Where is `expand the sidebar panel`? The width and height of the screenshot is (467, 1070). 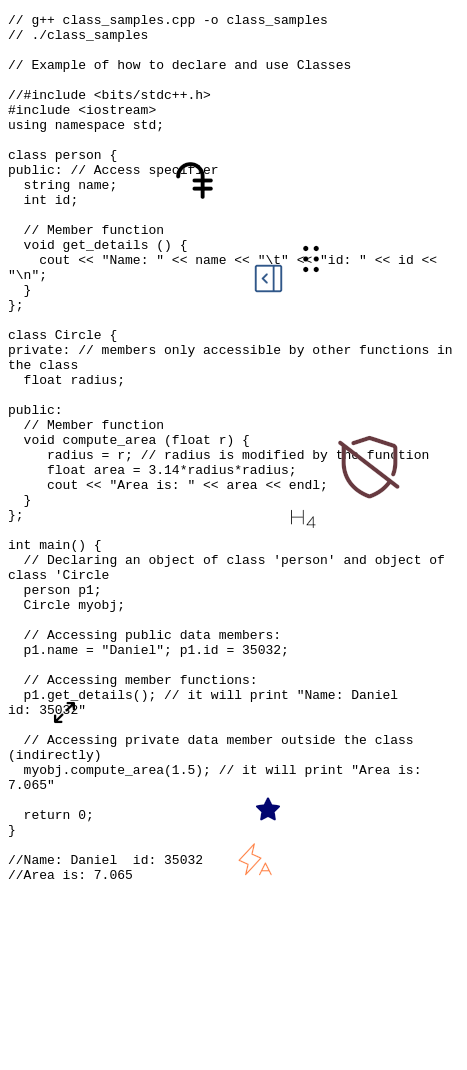 expand the sidebar panel is located at coordinates (268, 278).